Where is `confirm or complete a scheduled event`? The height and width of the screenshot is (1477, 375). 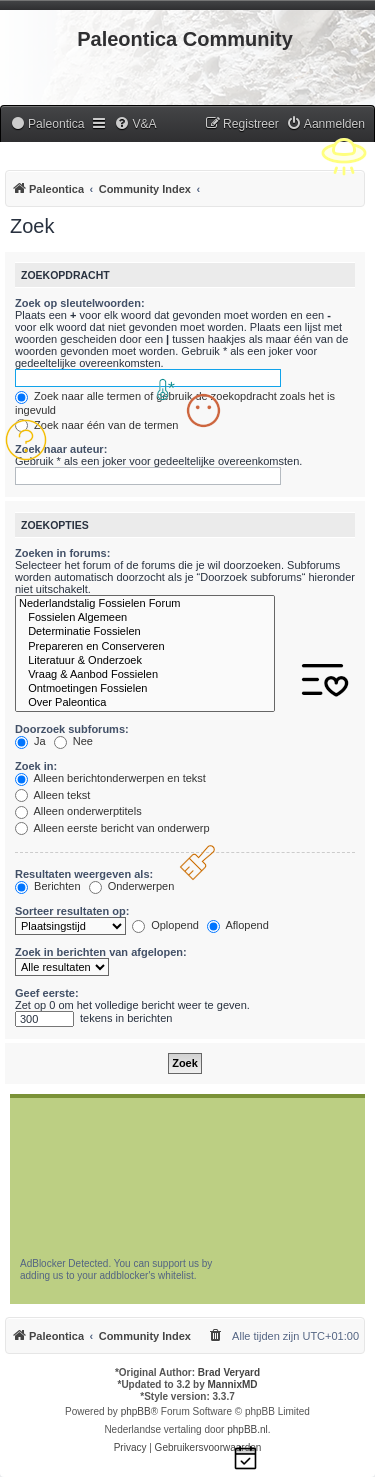
confirm or complete a scheduled event is located at coordinates (245, 1458).